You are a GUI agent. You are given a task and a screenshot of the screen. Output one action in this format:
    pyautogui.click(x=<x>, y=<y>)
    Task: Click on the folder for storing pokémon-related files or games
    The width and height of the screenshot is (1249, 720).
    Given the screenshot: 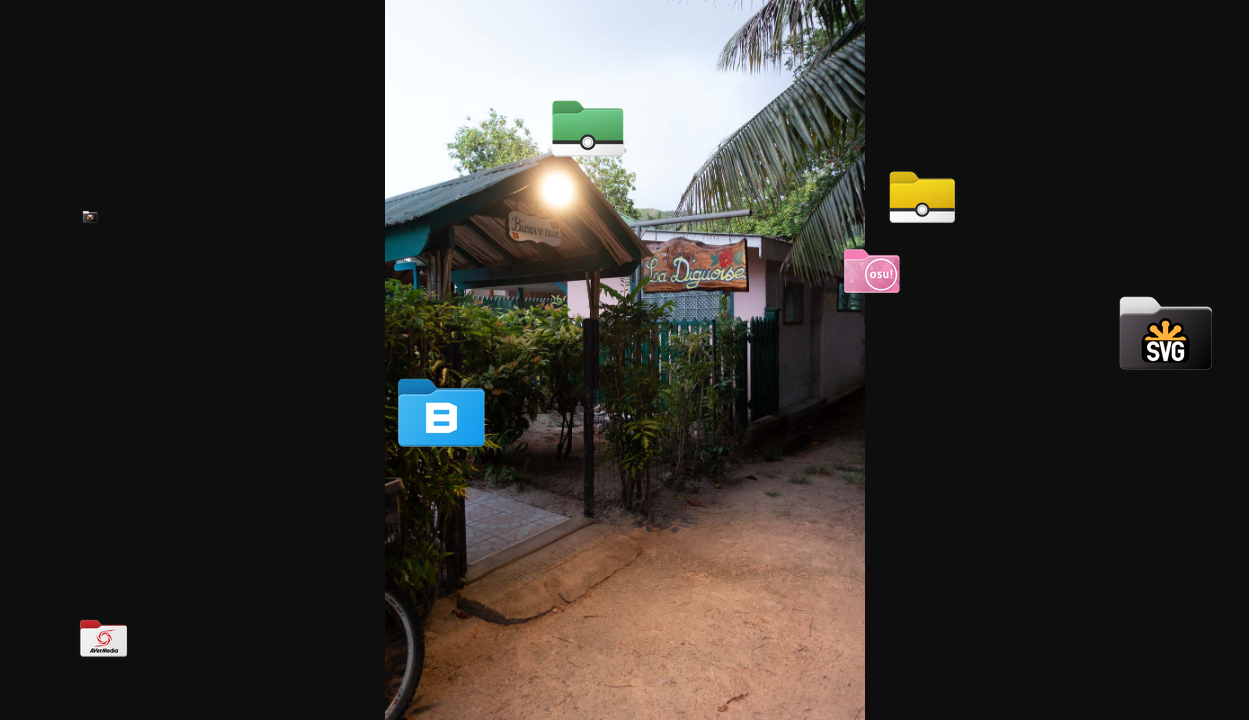 What is the action you would take?
    pyautogui.click(x=587, y=130)
    